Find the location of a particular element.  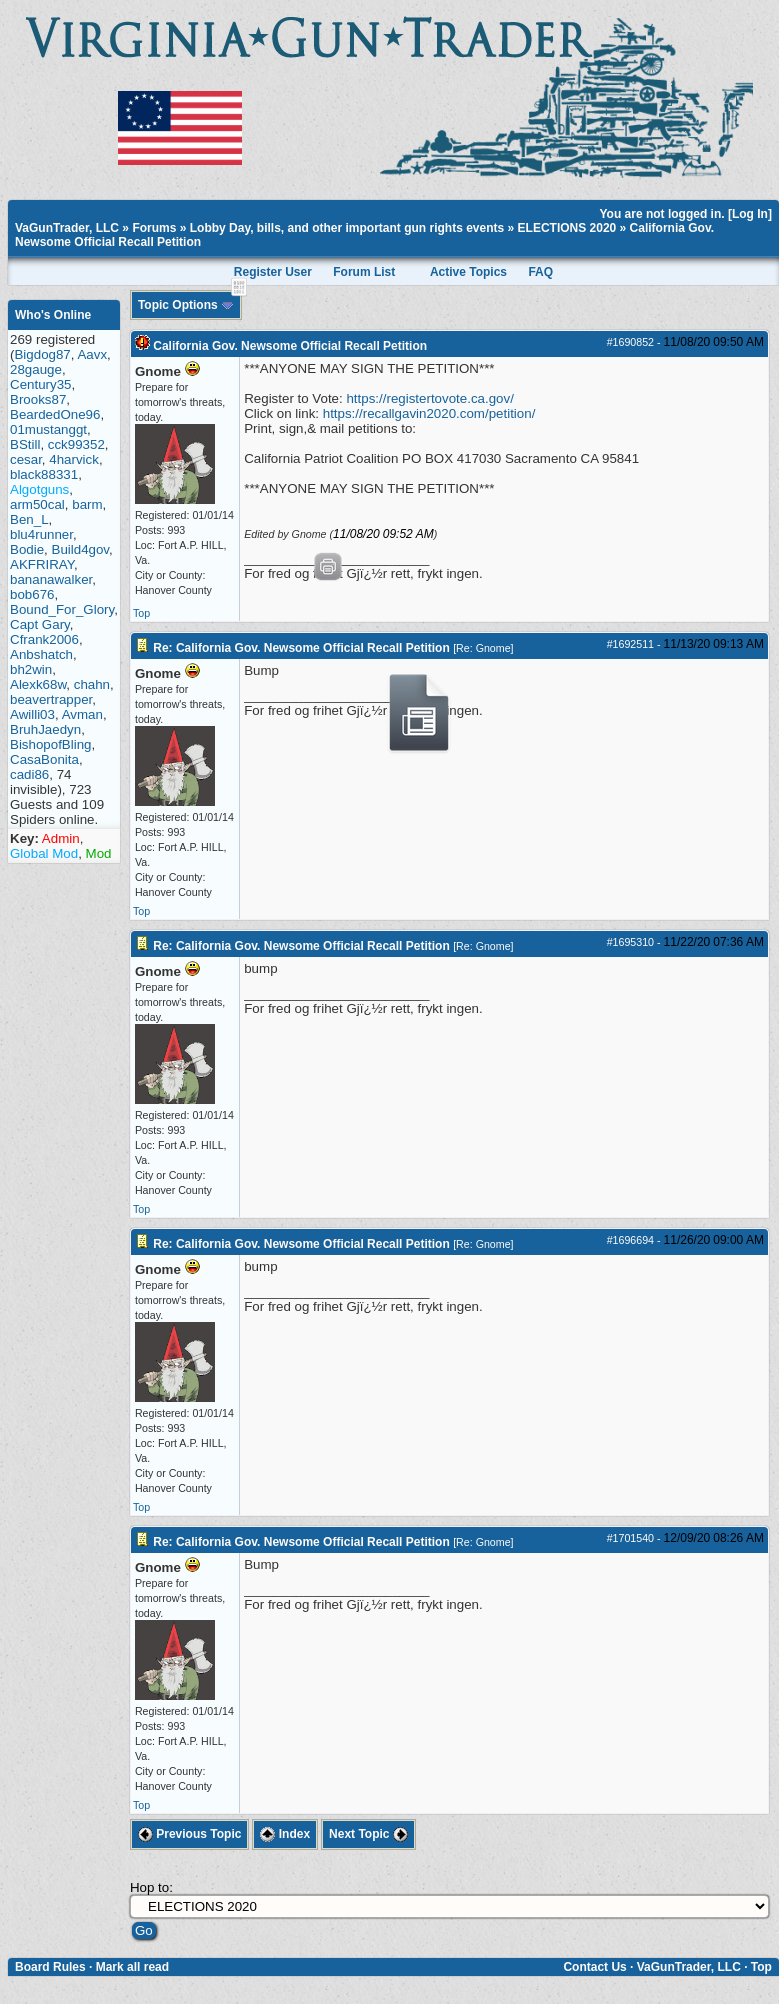

indicates a binary or raw data file is located at coordinates (239, 287).